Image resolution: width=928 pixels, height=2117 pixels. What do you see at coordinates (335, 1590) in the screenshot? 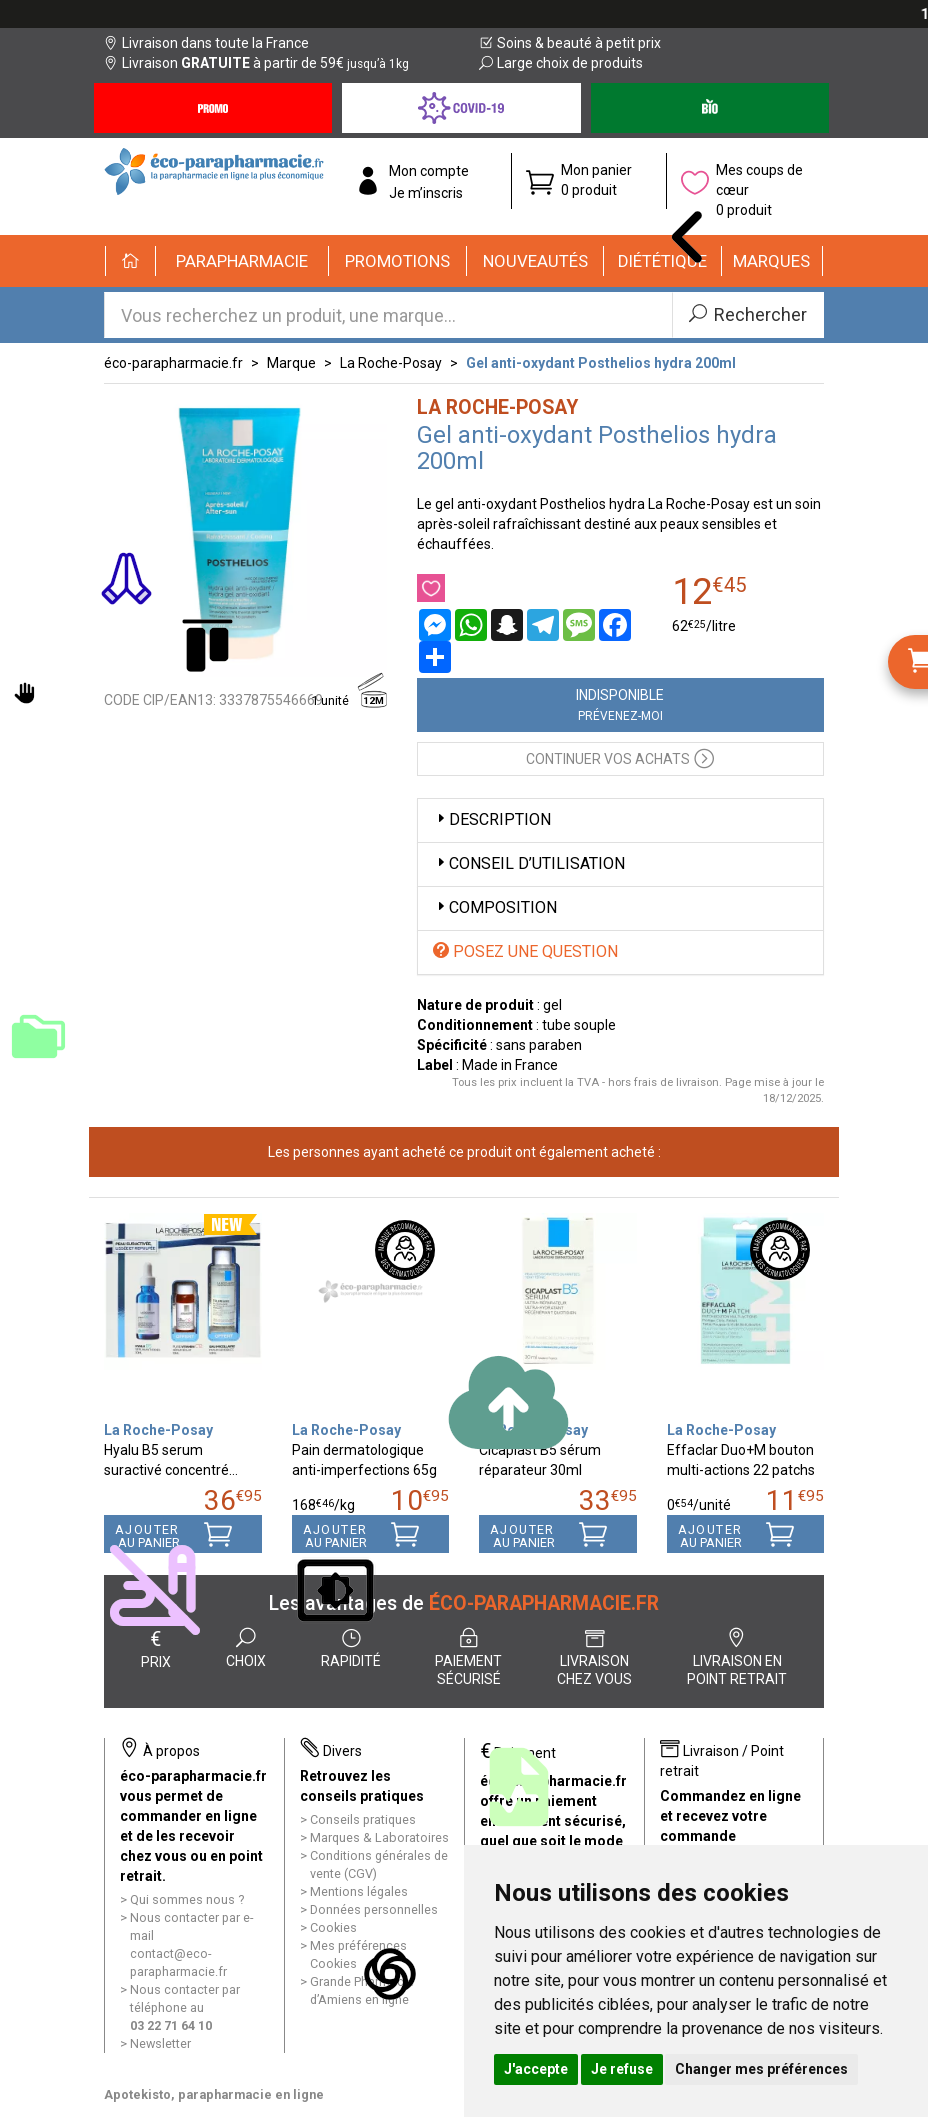
I see `adjust display brightness settings` at bounding box center [335, 1590].